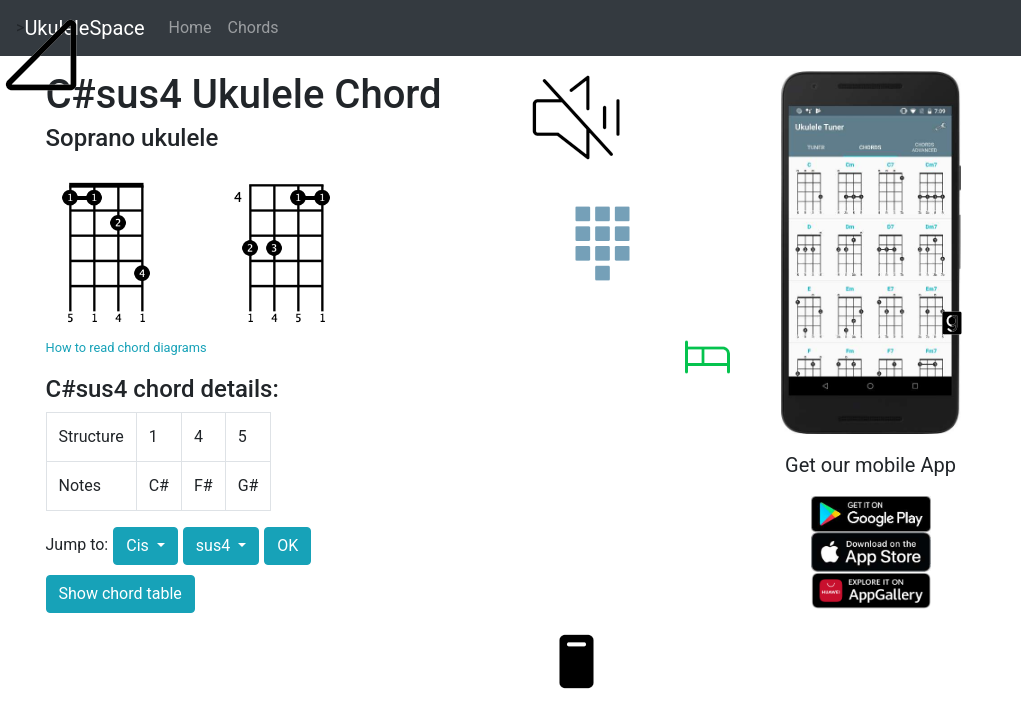 The width and height of the screenshot is (1021, 720). Describe the element at coordinates (574, 117) in the screenshot. I see `mute audio or sound` at that location.